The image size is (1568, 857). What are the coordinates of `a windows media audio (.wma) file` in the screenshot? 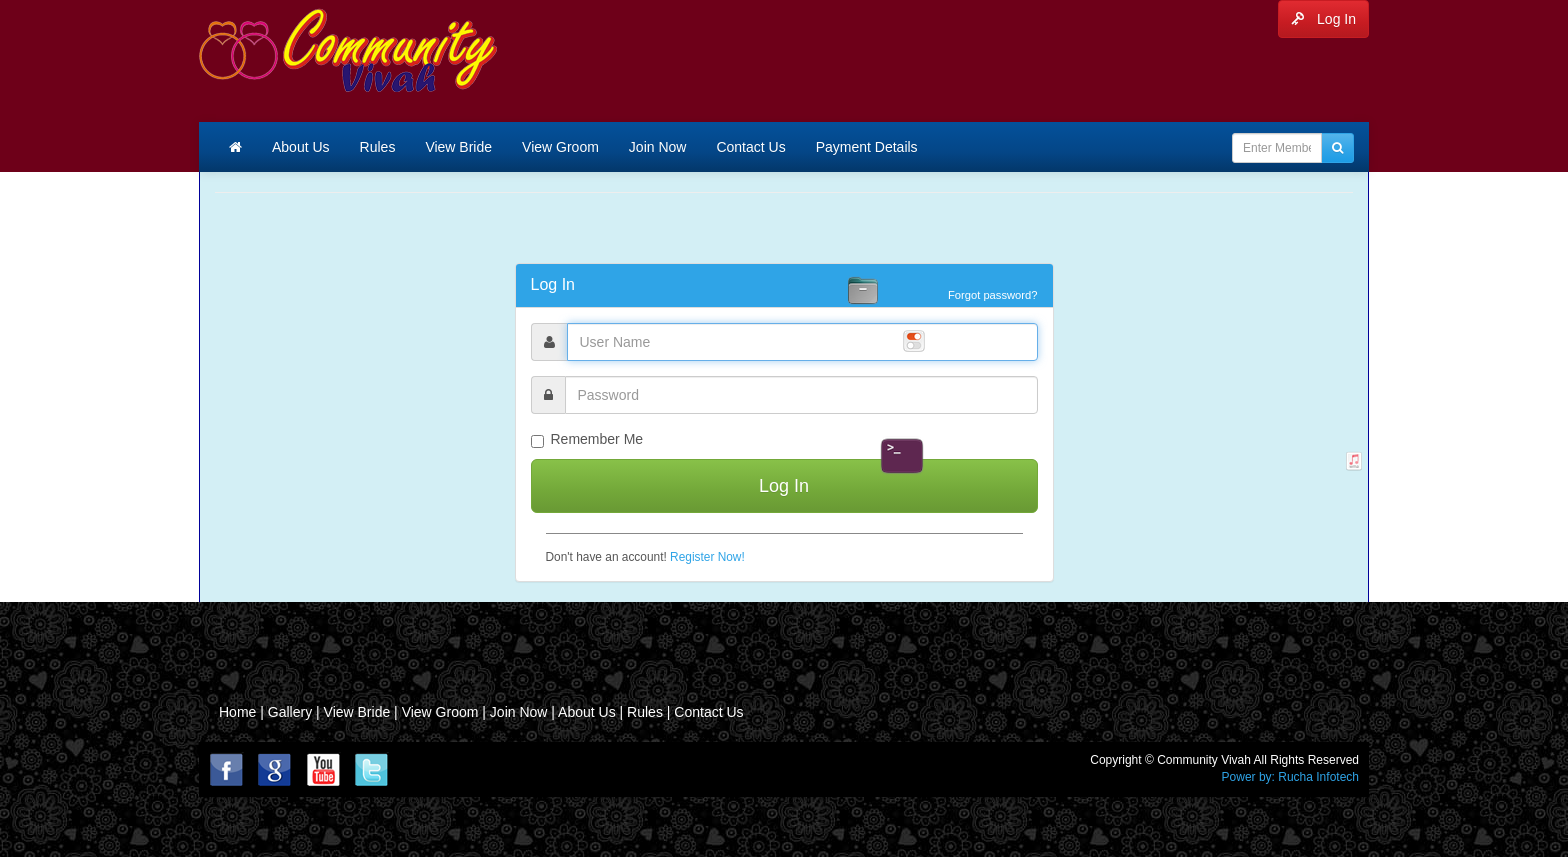 It's located at (1354, 461).